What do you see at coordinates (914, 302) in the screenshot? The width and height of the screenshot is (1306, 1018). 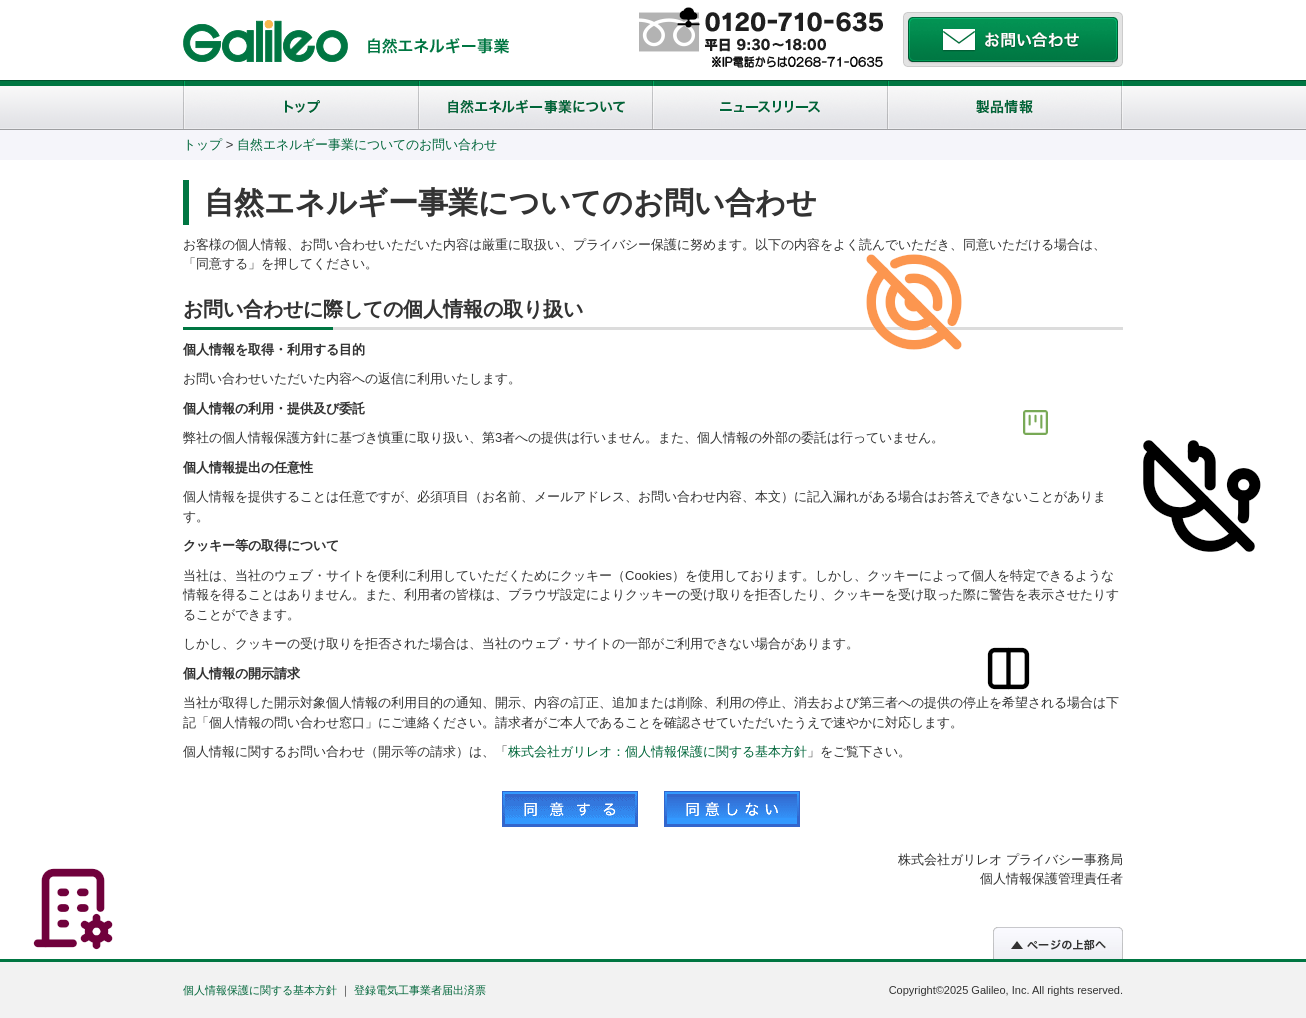 I see `disable targeting or tracking` at bounding box center [914, 302].